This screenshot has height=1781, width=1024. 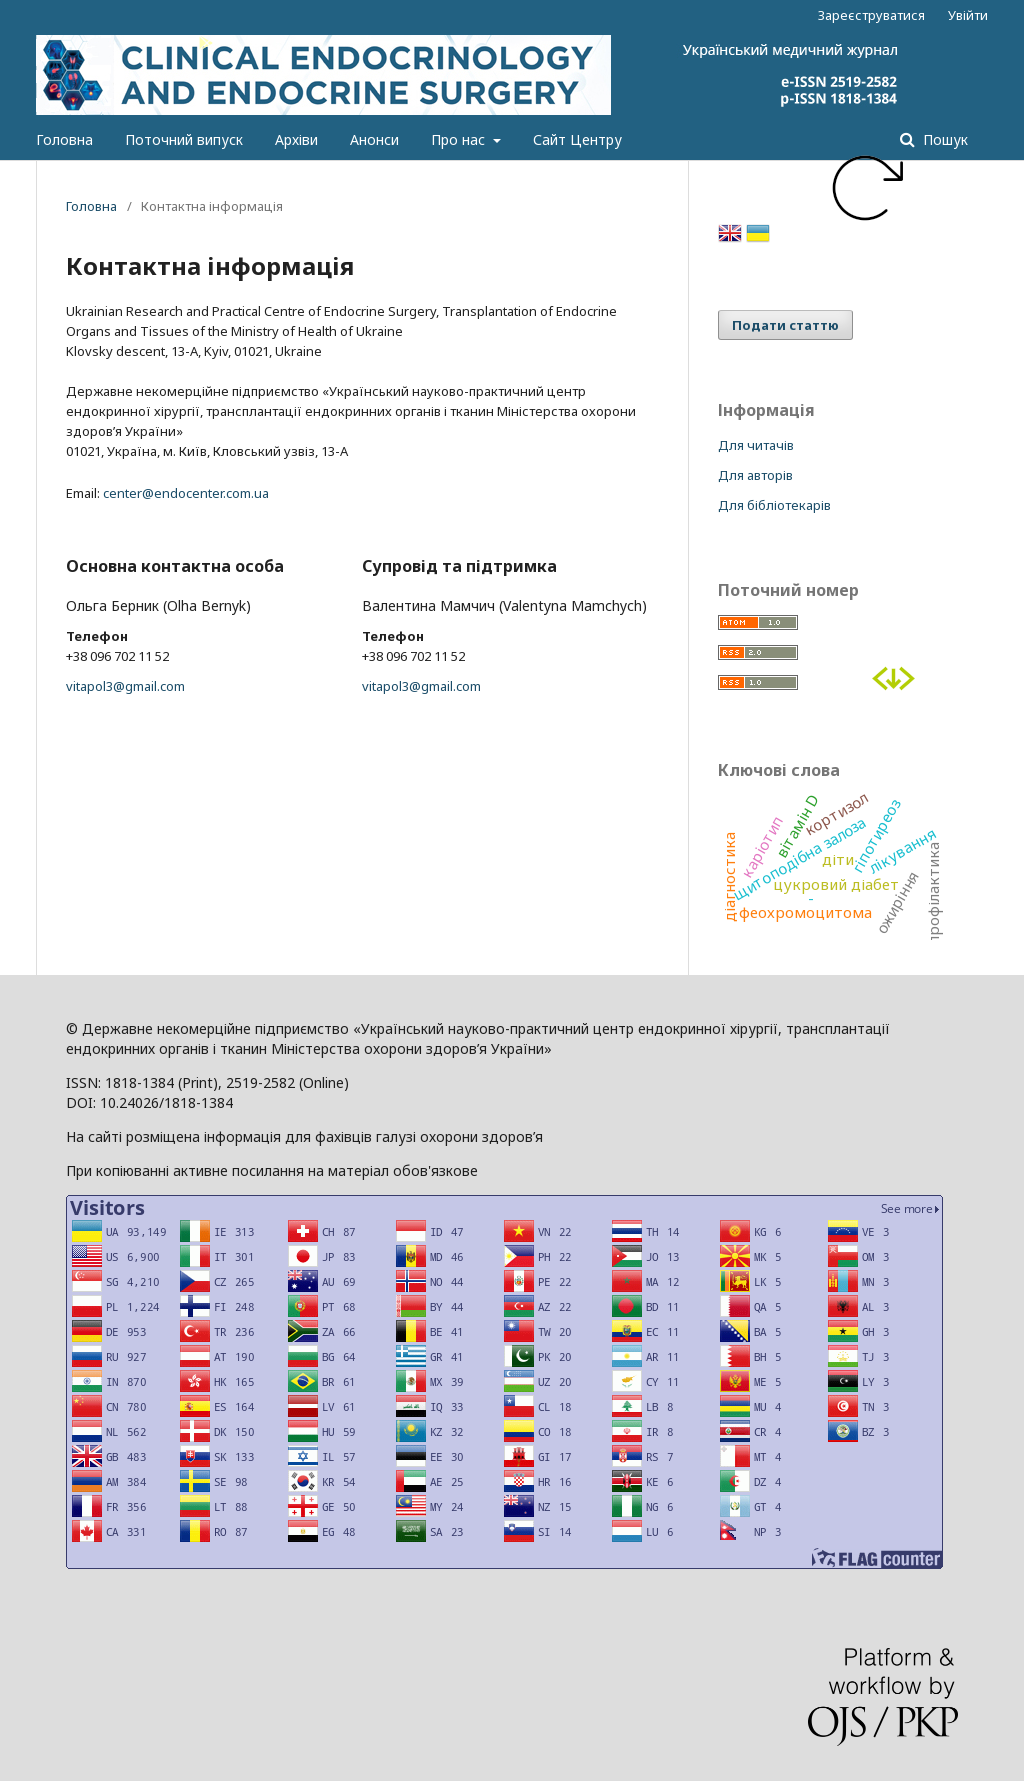 What do you see at coordinates (893, 678) in the screenshot?
I see `download source code or script files` at bounding box center [893, 678].